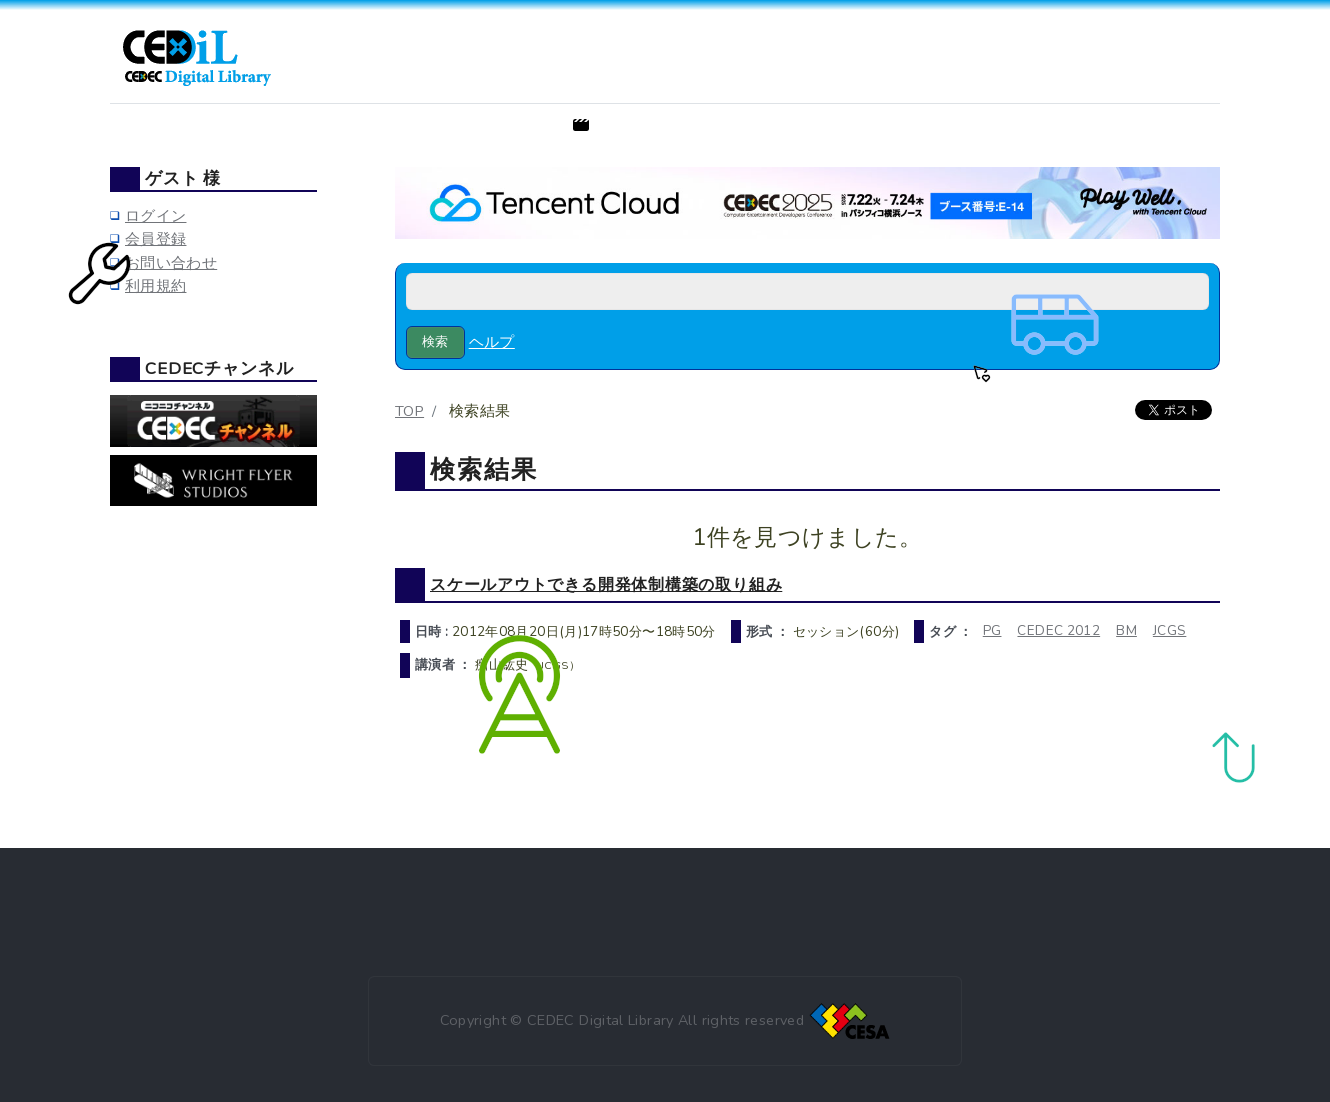  Describe the element at coordinates (1235, 757) in the screenshot. I see `undo or go back to previous state` at that location.